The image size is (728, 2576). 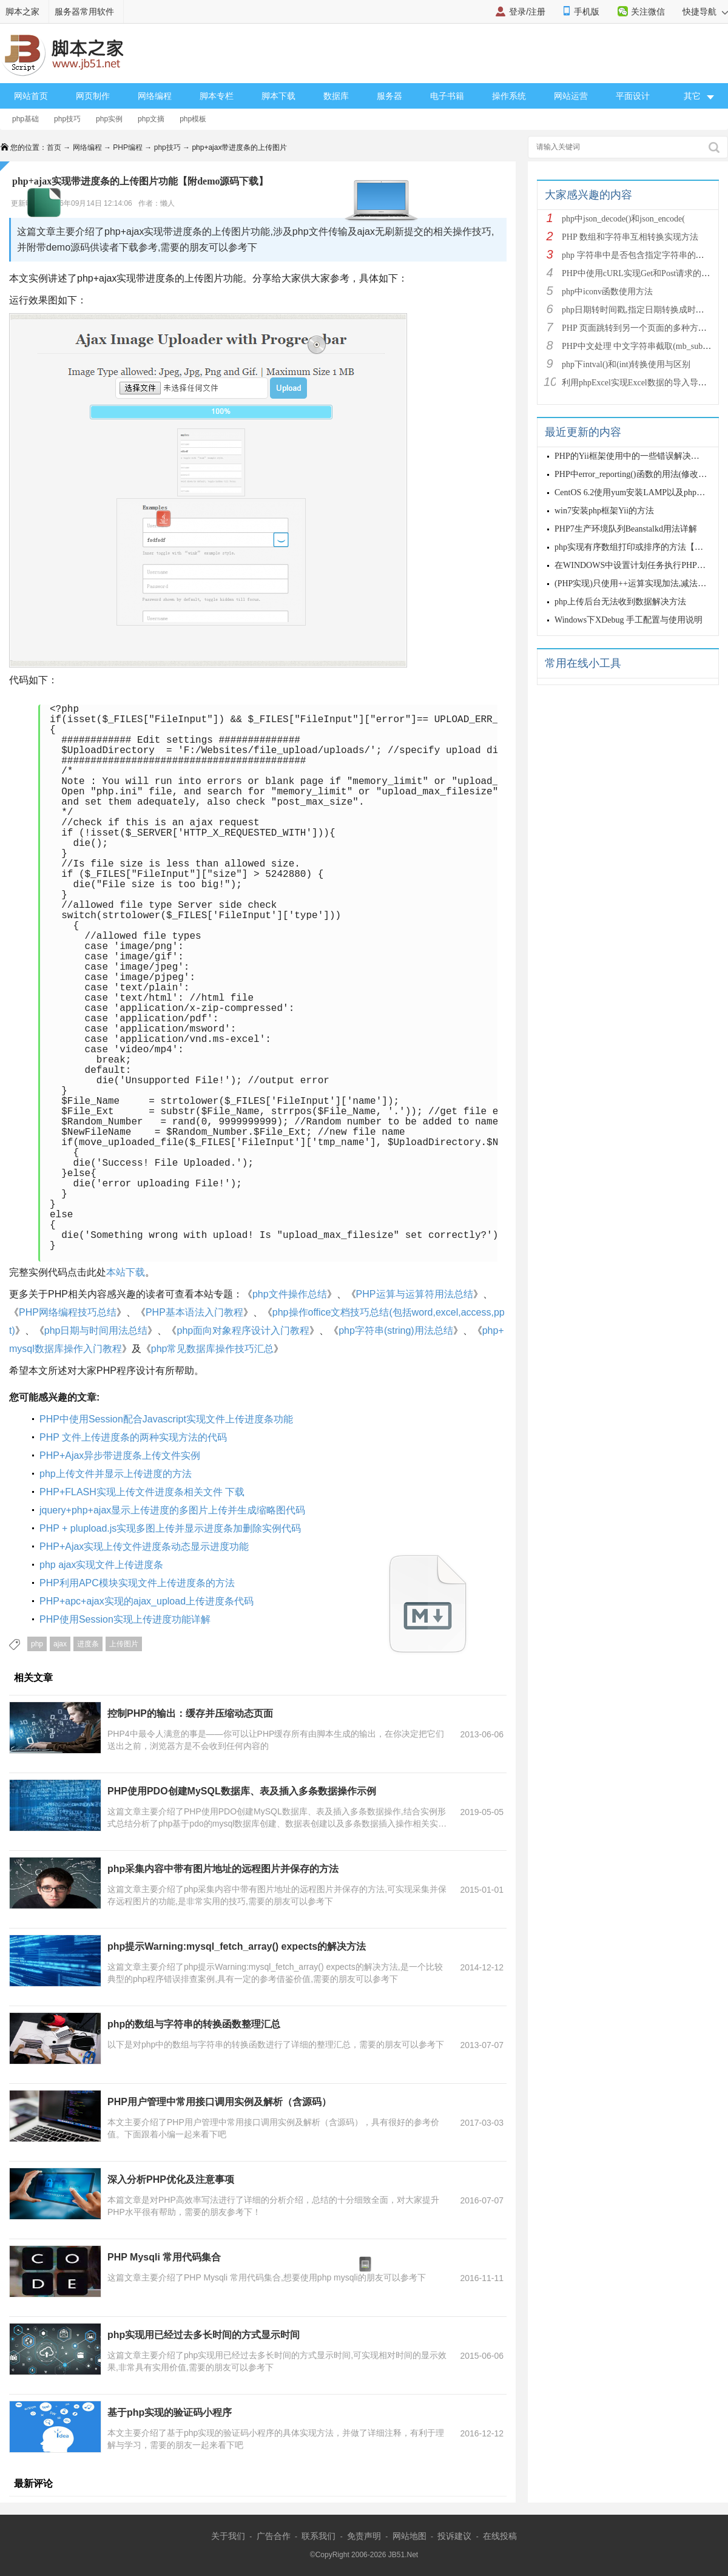 What do you see at coordinates (428, 1604) in the screenshot?
I see `a markdown text file` at bounding box center [428, 1604].